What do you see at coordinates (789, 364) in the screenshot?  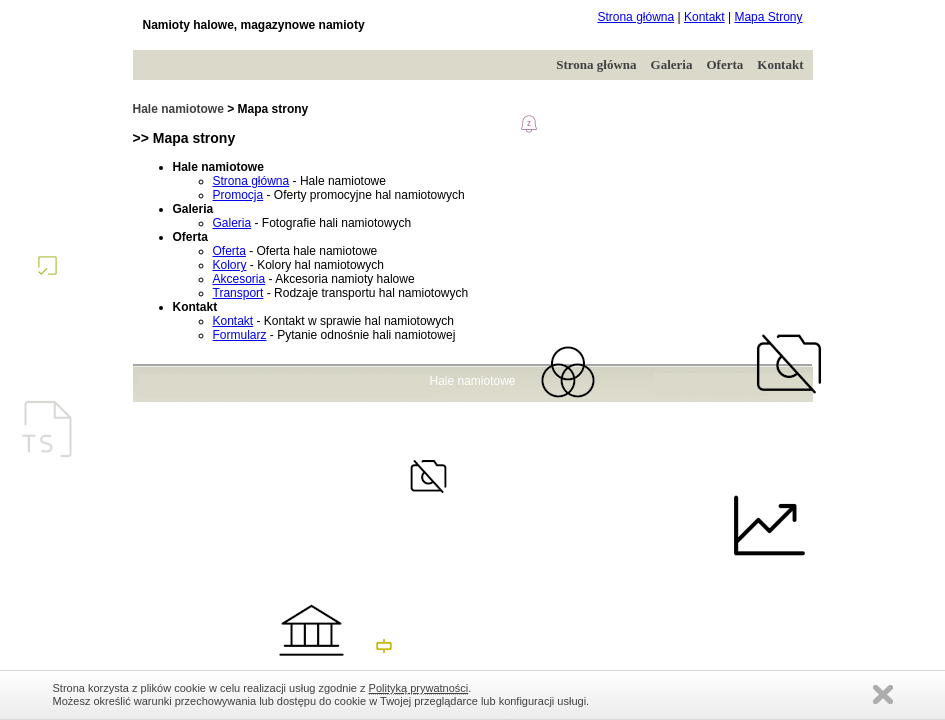 I see `camera is disabled or unavailable` at bounding box center [789, 364].